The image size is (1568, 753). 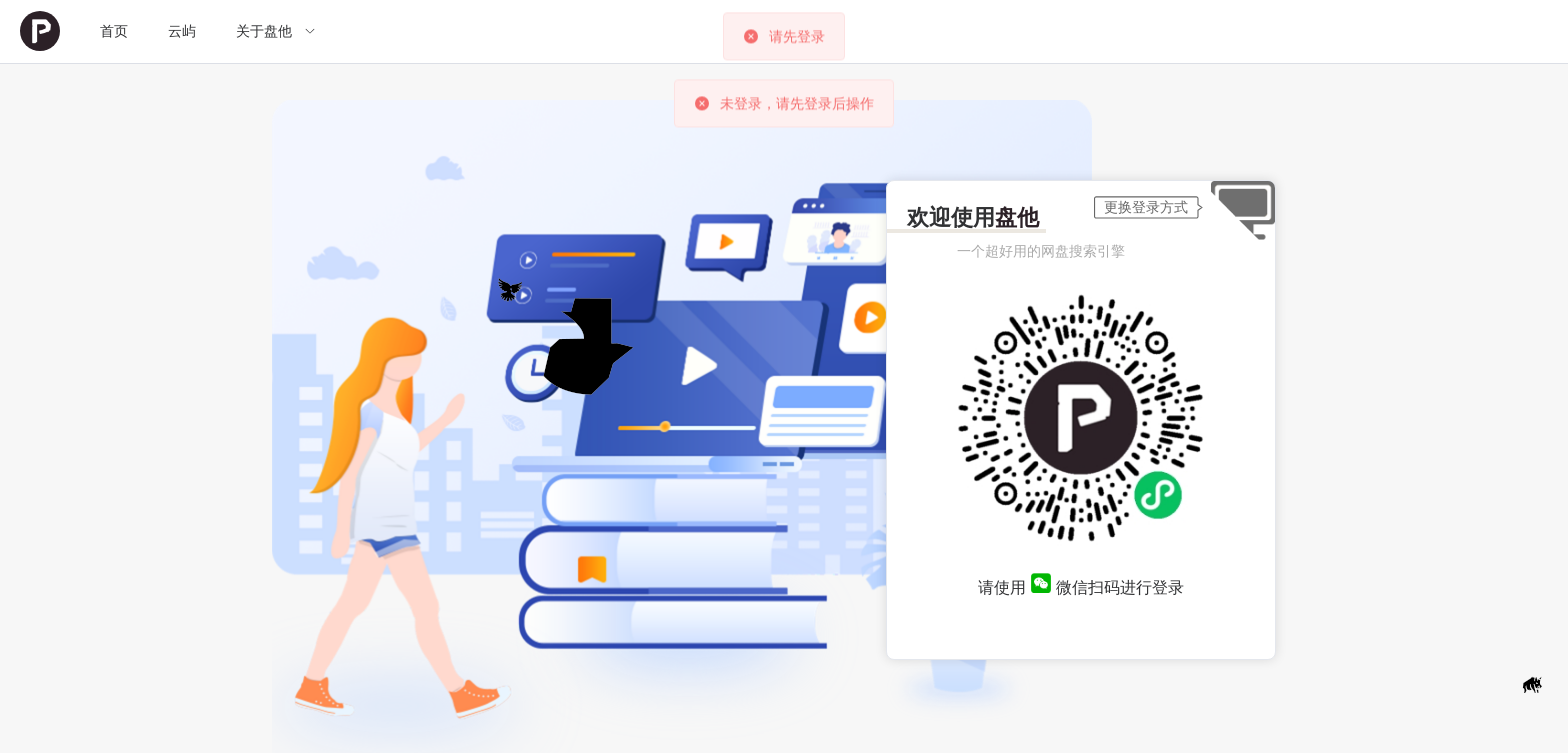 What do you see at coordinates (510, 290) in the screenshot?
I see `indicates peace or harmony state` at bounding box center [510, 290].